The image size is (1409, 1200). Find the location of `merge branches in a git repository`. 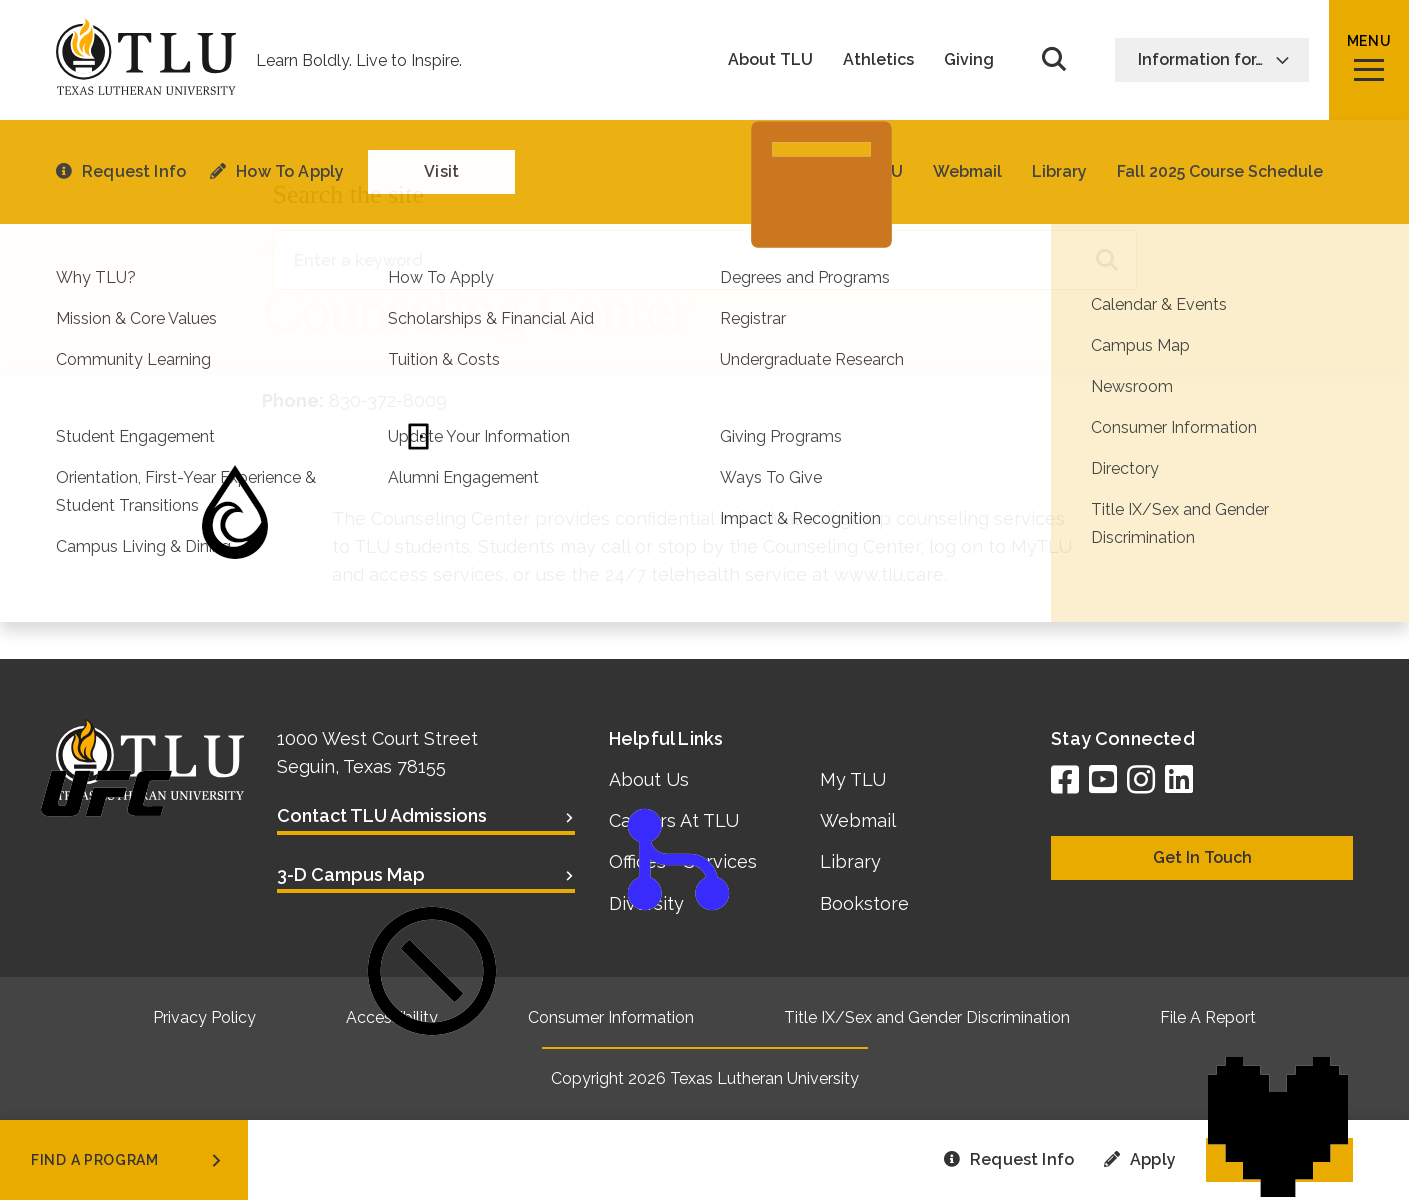

merge branches in a git repository is located at coordinates (678, 859).